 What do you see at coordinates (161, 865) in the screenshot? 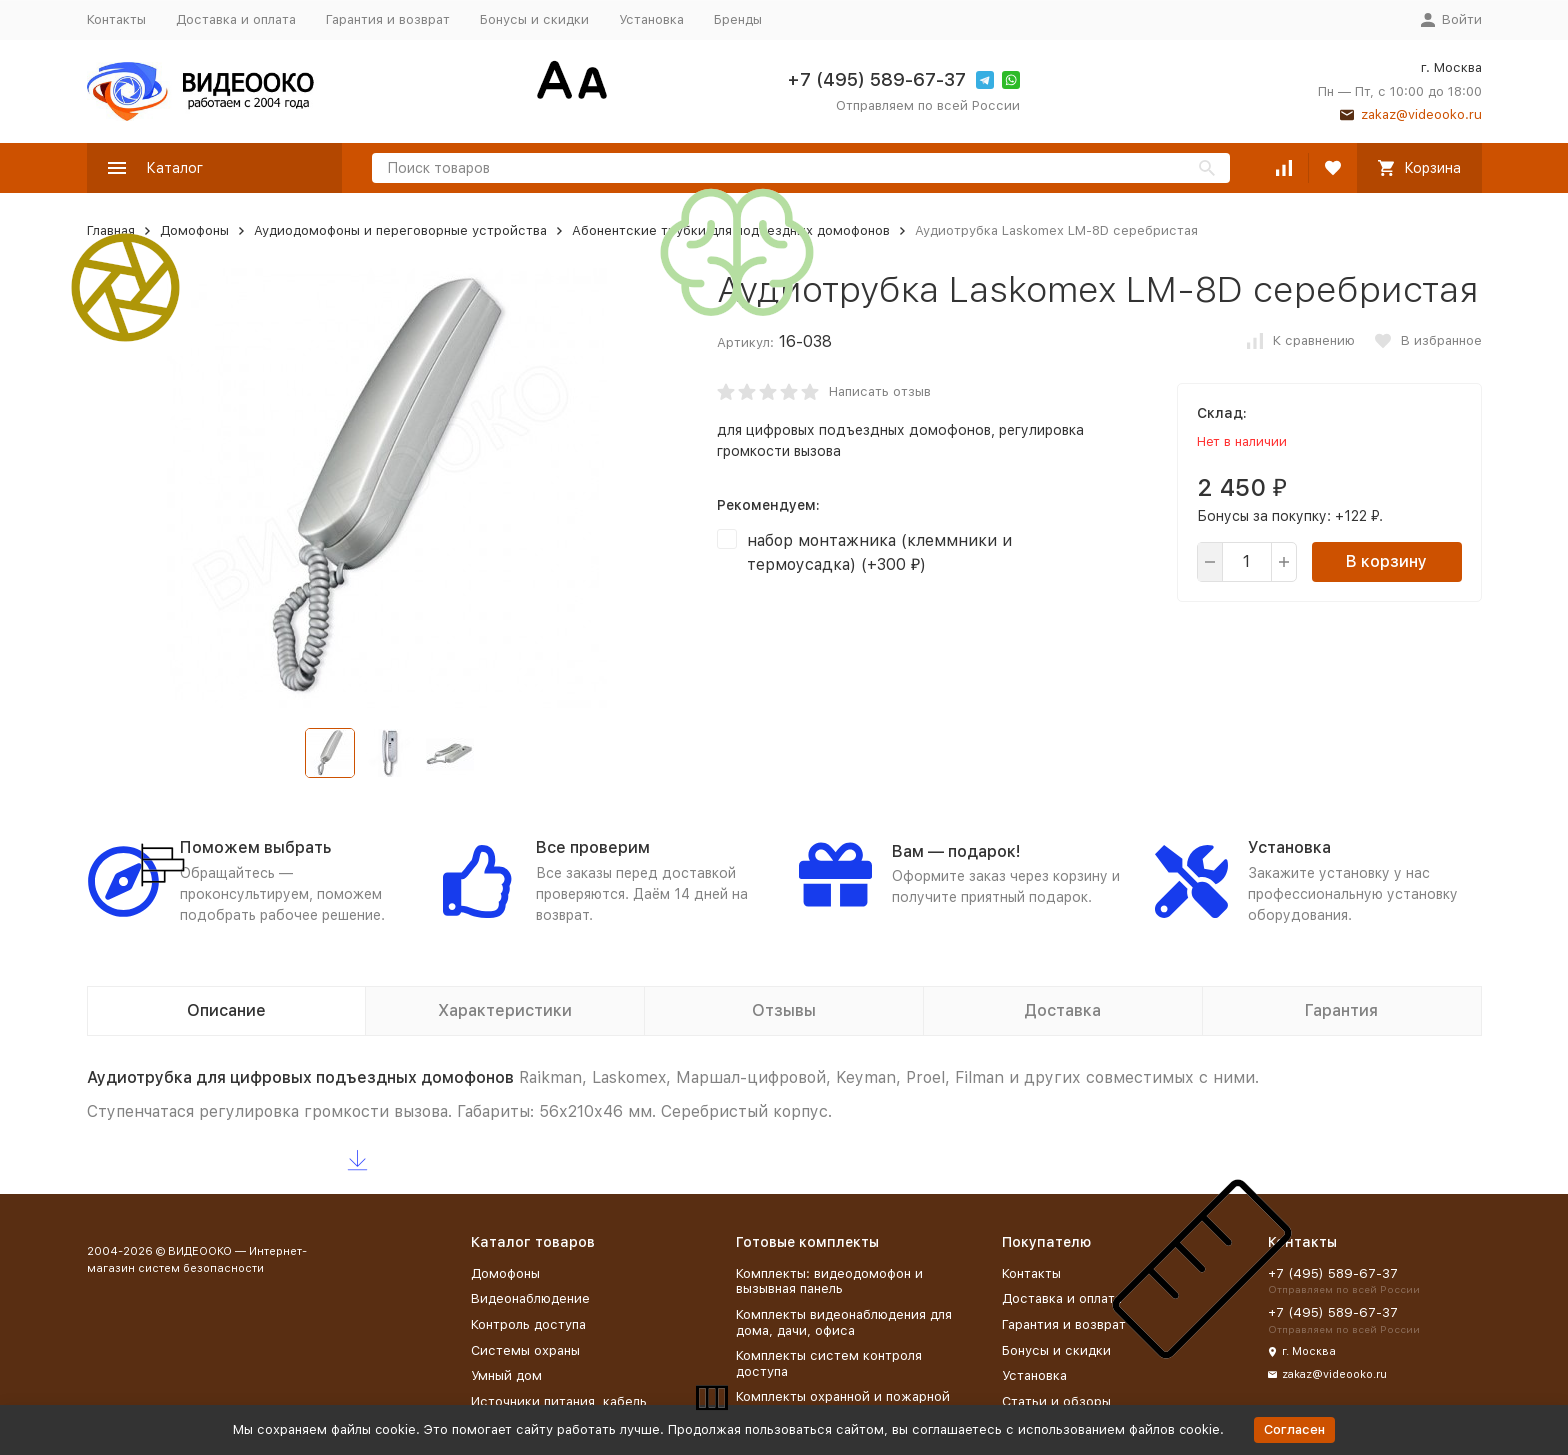
I see `view horizontal bar chart data` at bounding box center [161, 865].